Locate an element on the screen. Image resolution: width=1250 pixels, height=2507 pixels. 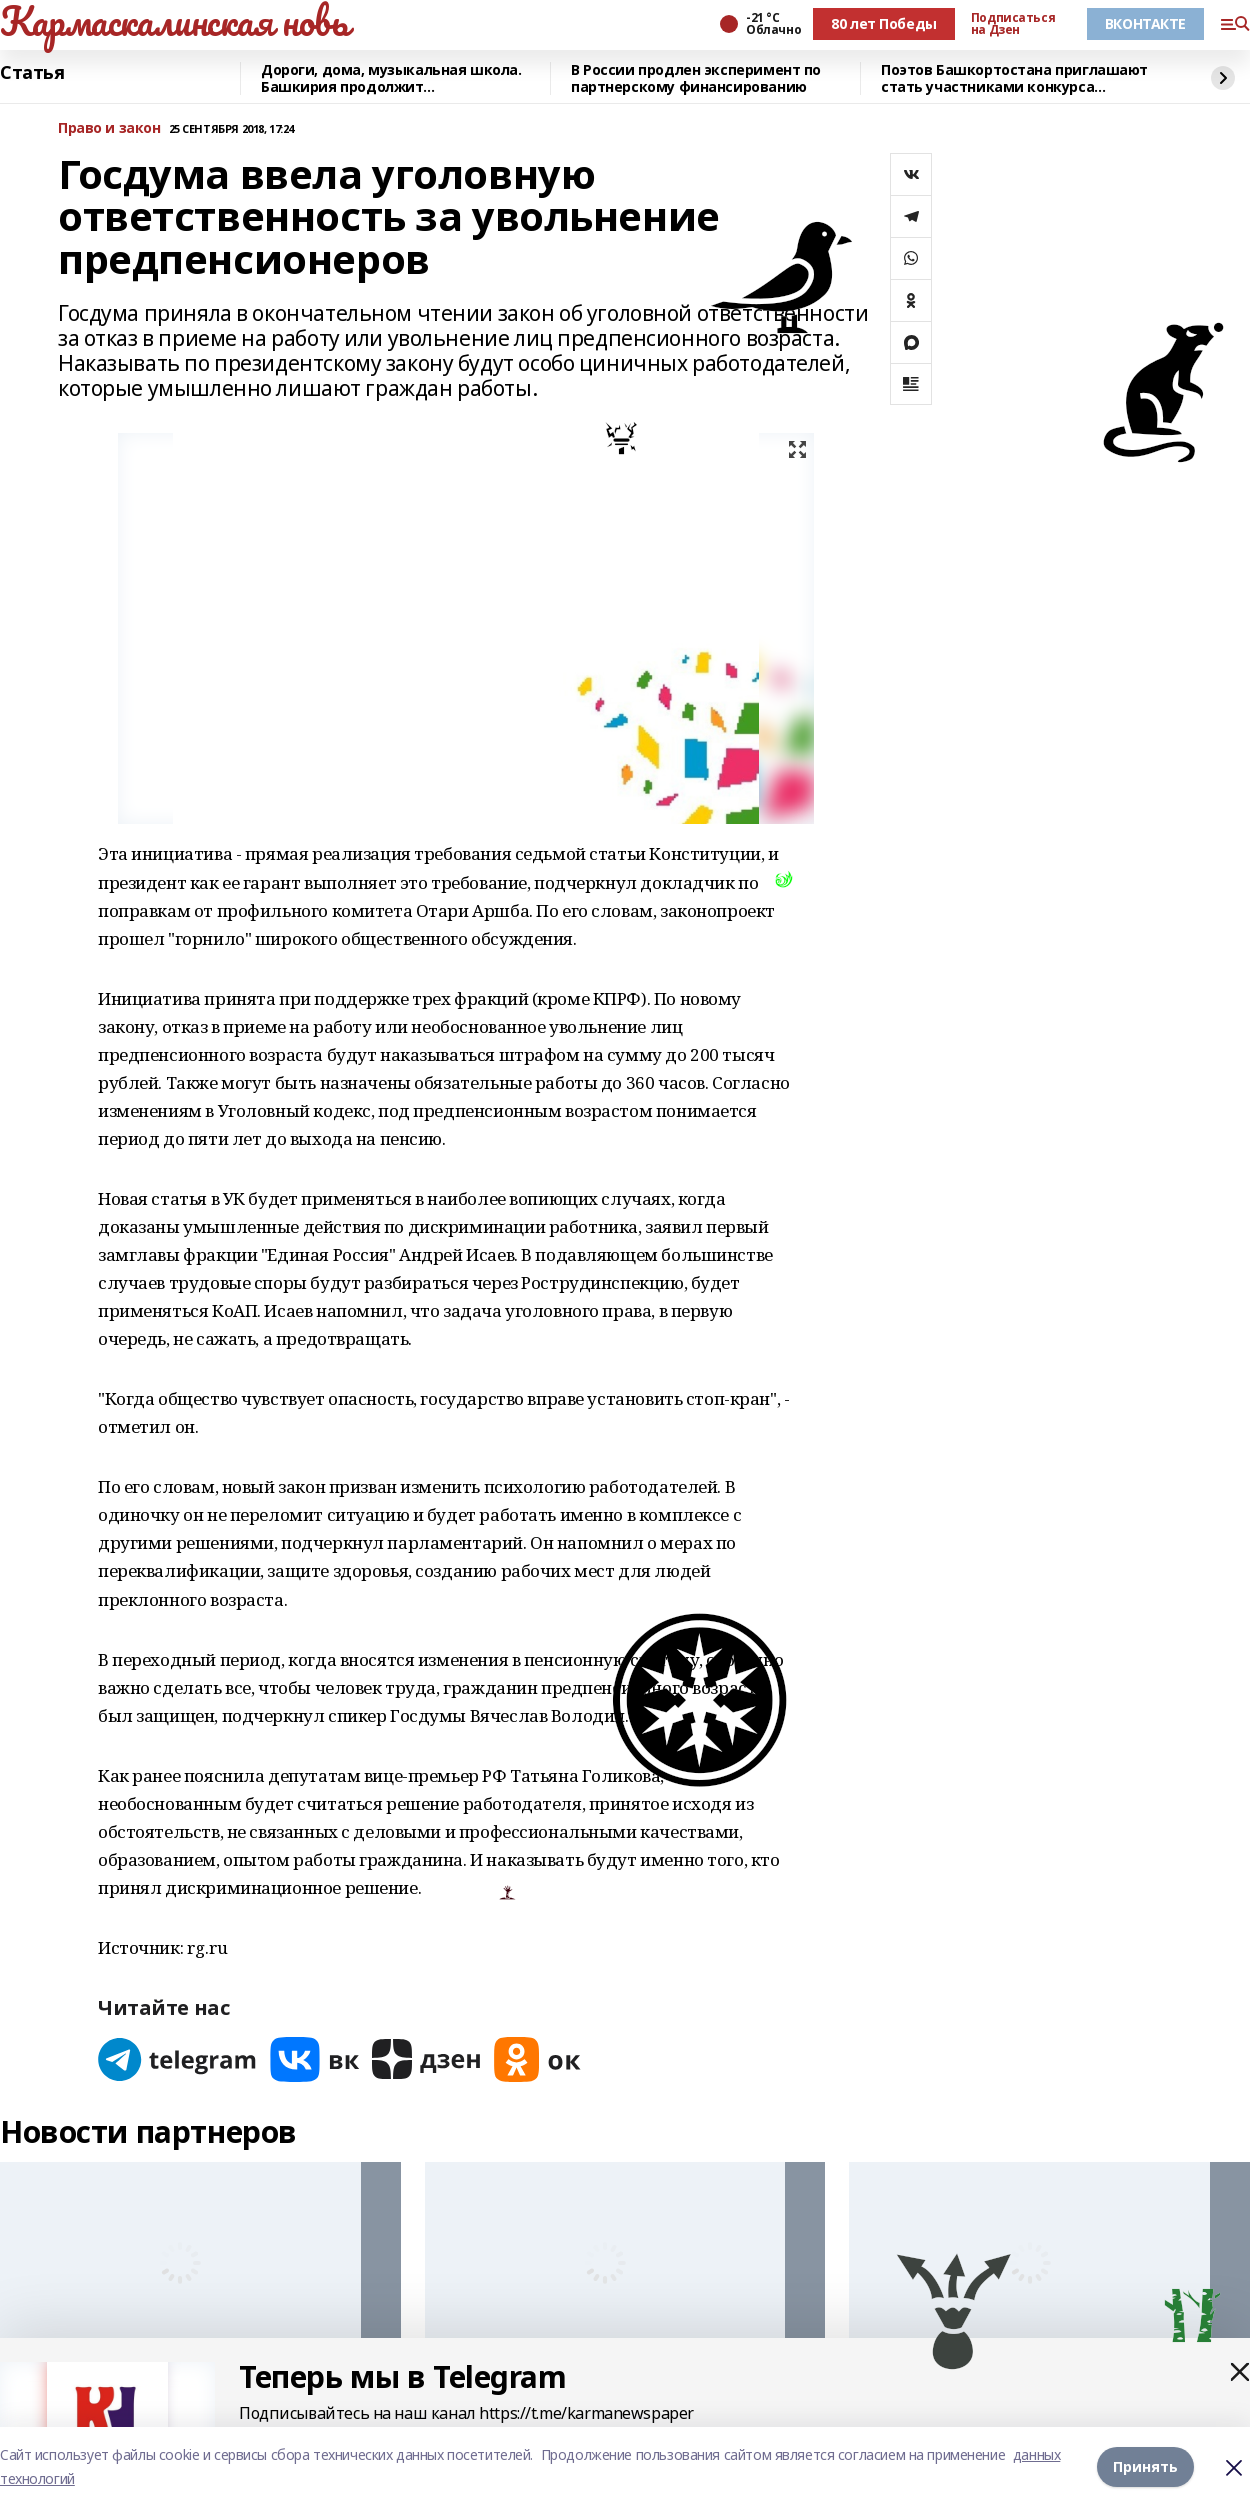
indicates a beach or coastal location is located at coordinates (781, 277).